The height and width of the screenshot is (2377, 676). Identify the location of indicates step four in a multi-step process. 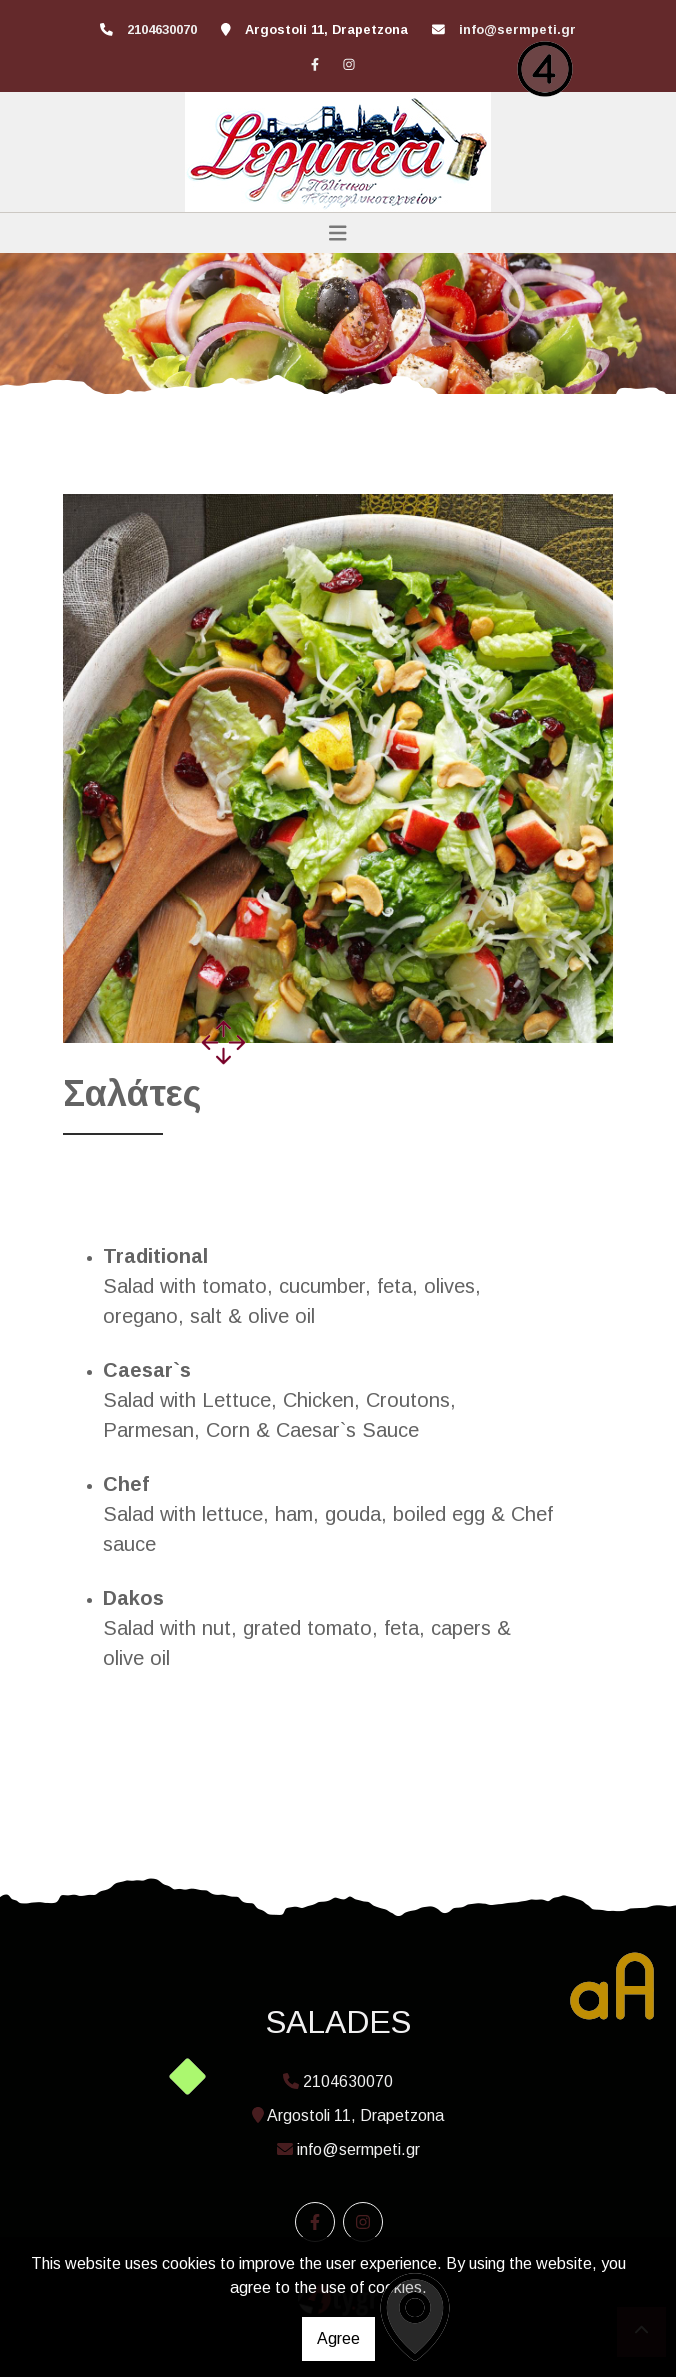
(545, 69).